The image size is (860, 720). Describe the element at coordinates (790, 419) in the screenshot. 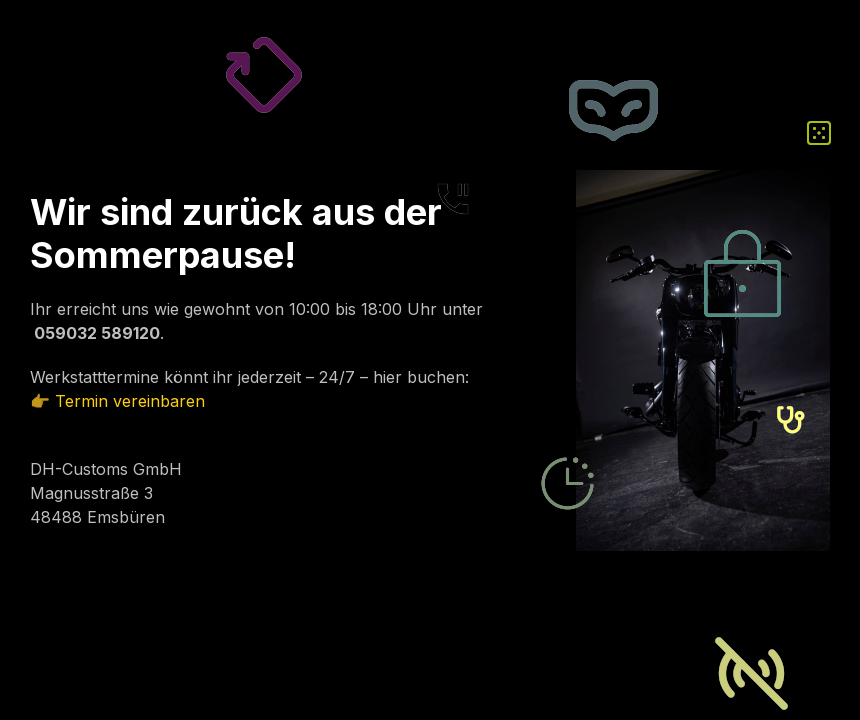

I see `access health or medical features` at that location.